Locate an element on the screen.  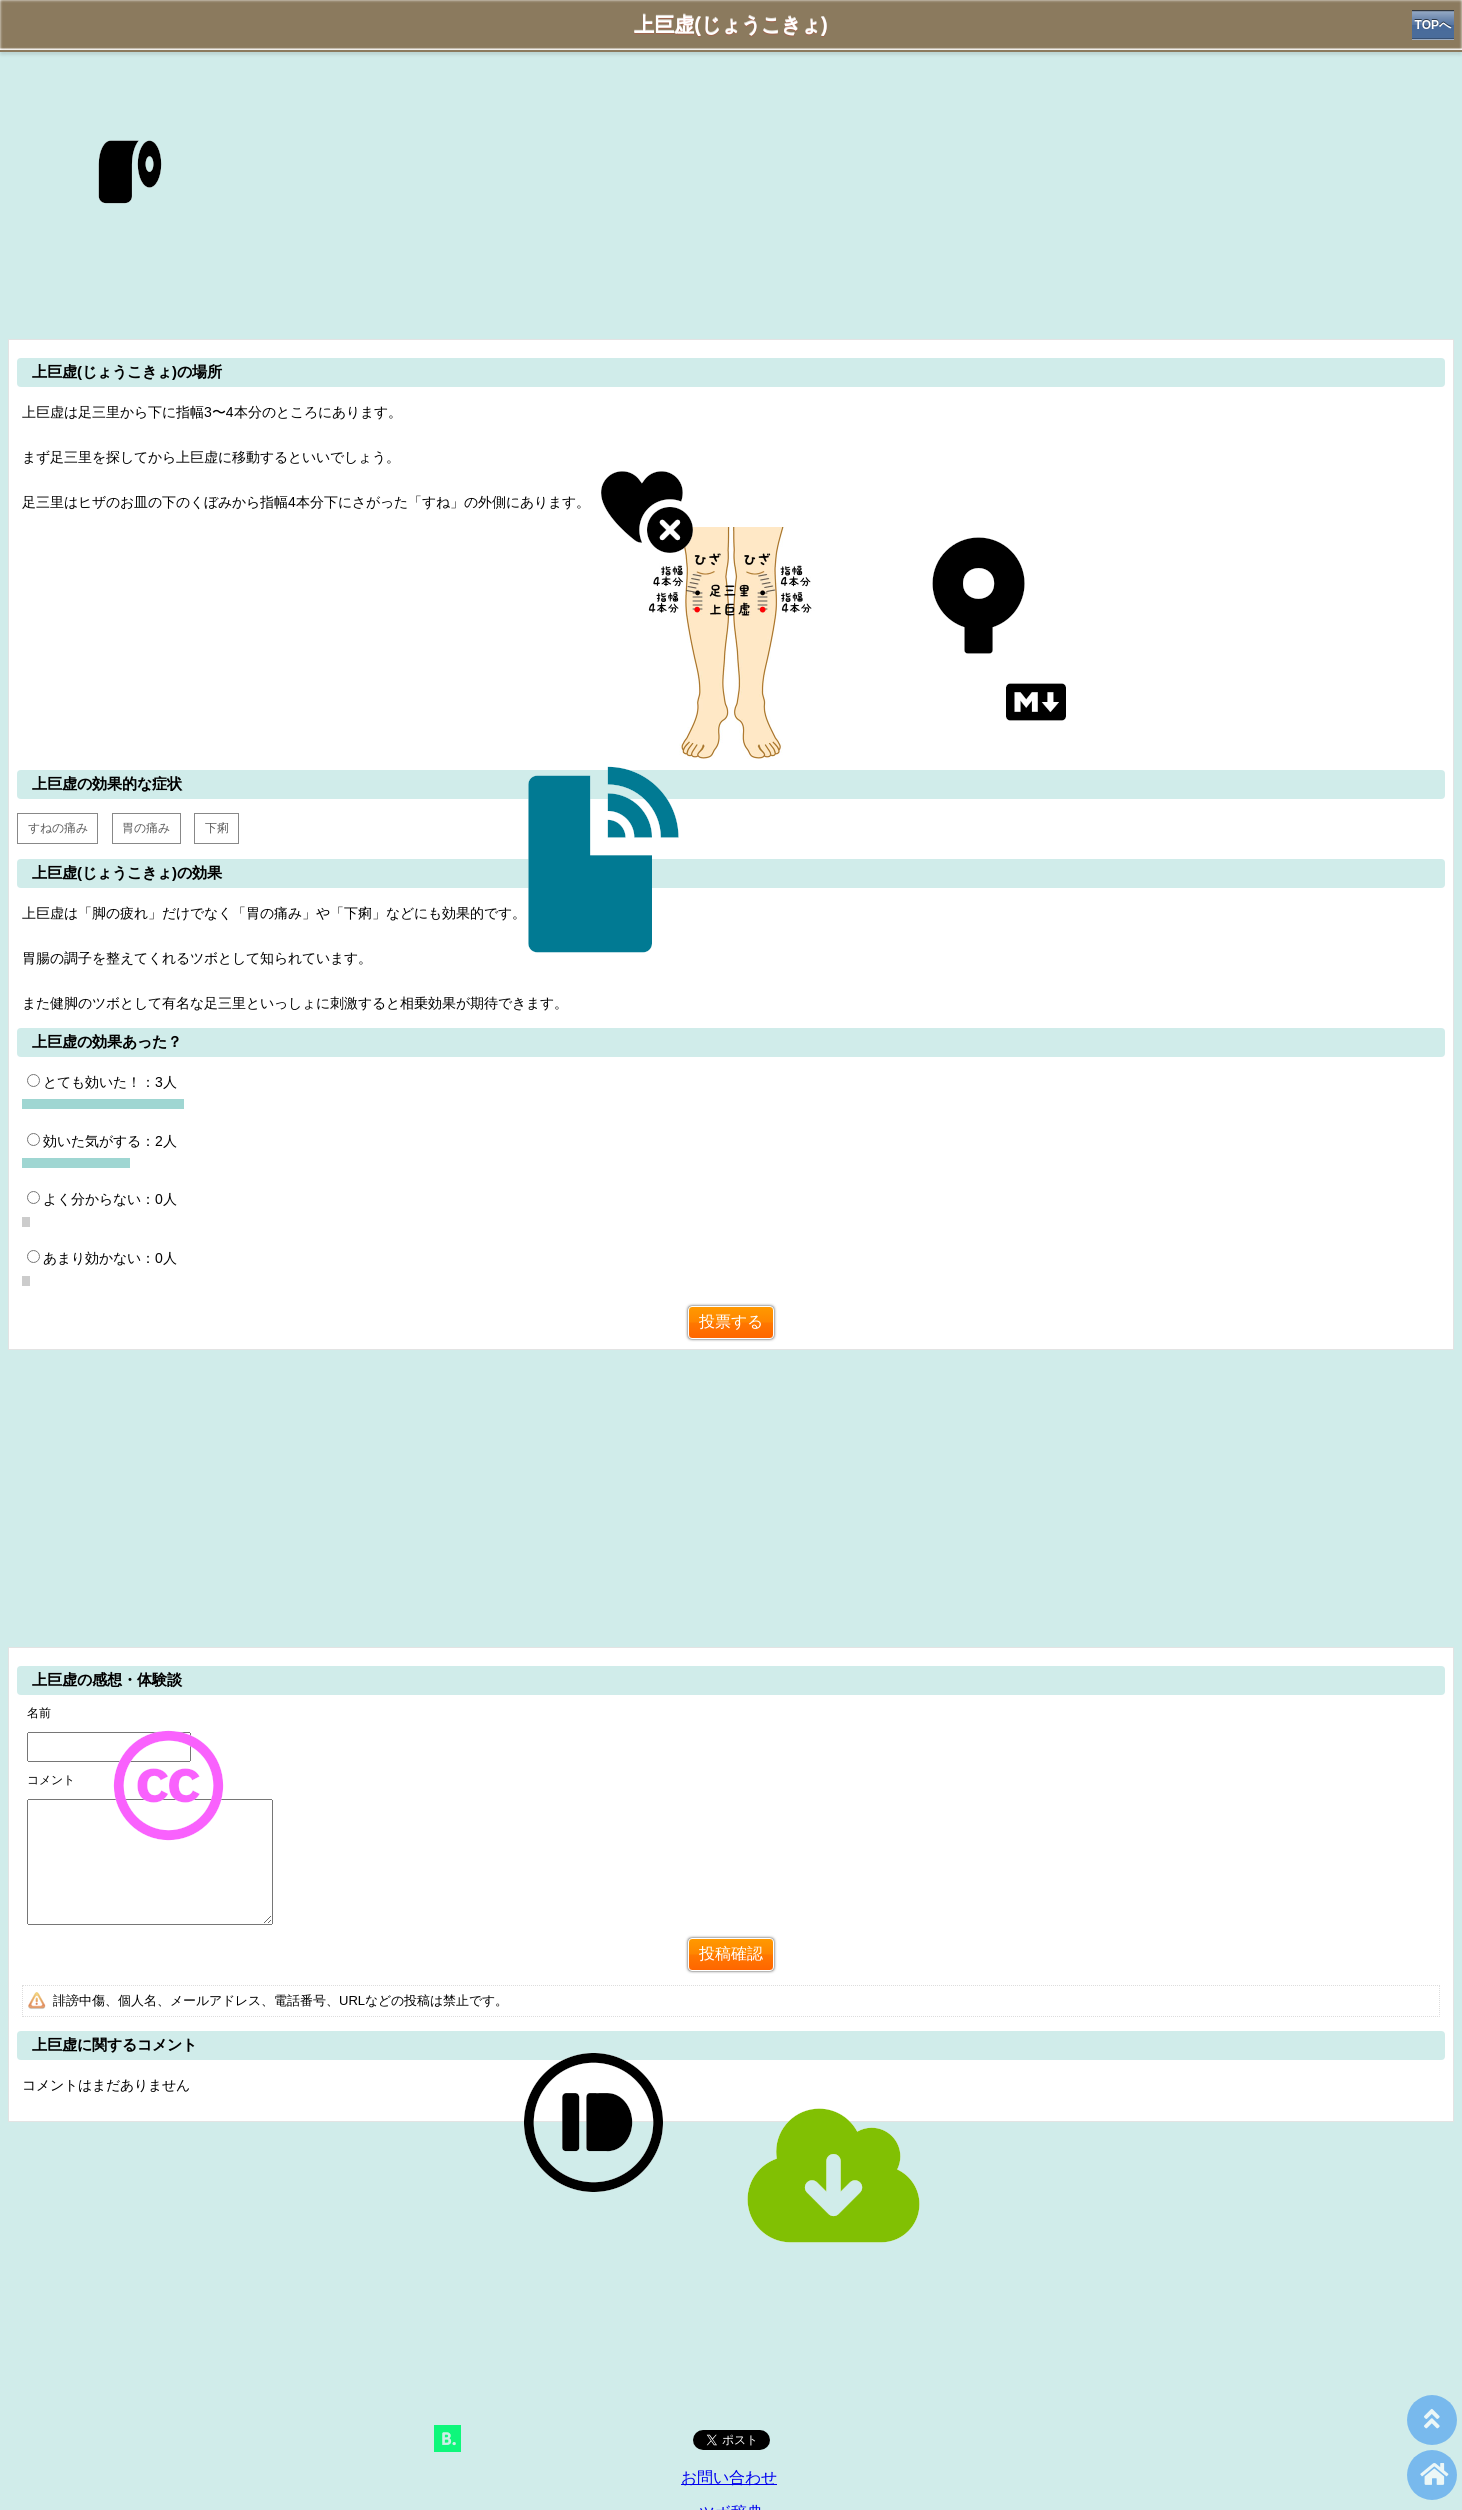
creative commons license indicator is located at coordinates (168, 1785).